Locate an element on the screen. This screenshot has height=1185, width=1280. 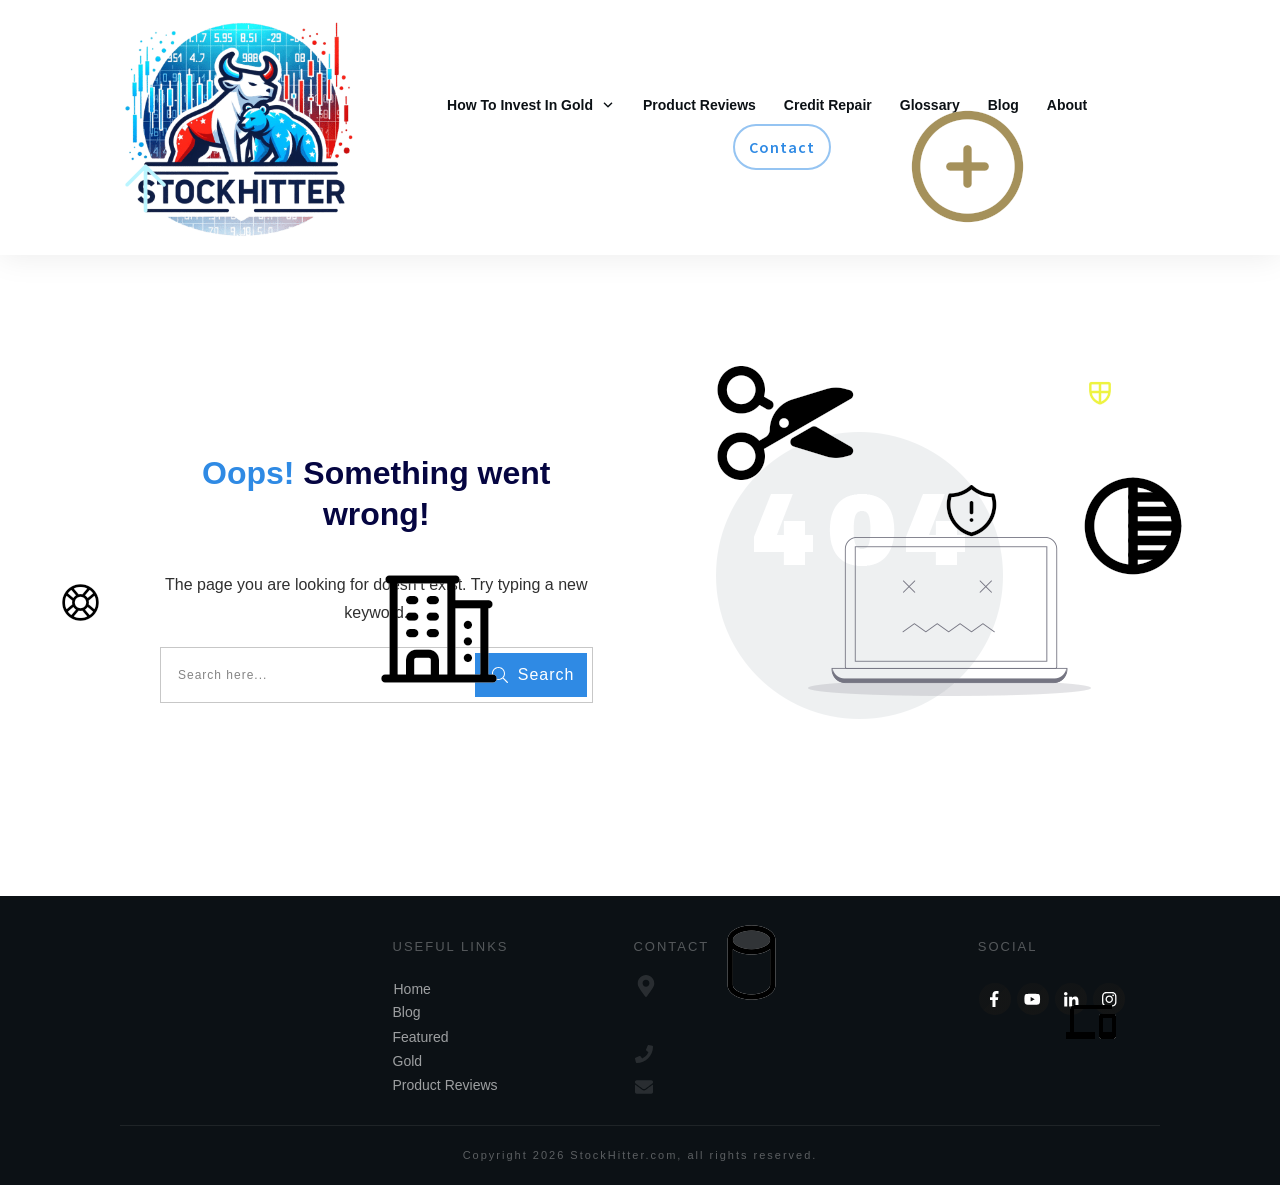
cut selected content is located at coordinates (784, 423).